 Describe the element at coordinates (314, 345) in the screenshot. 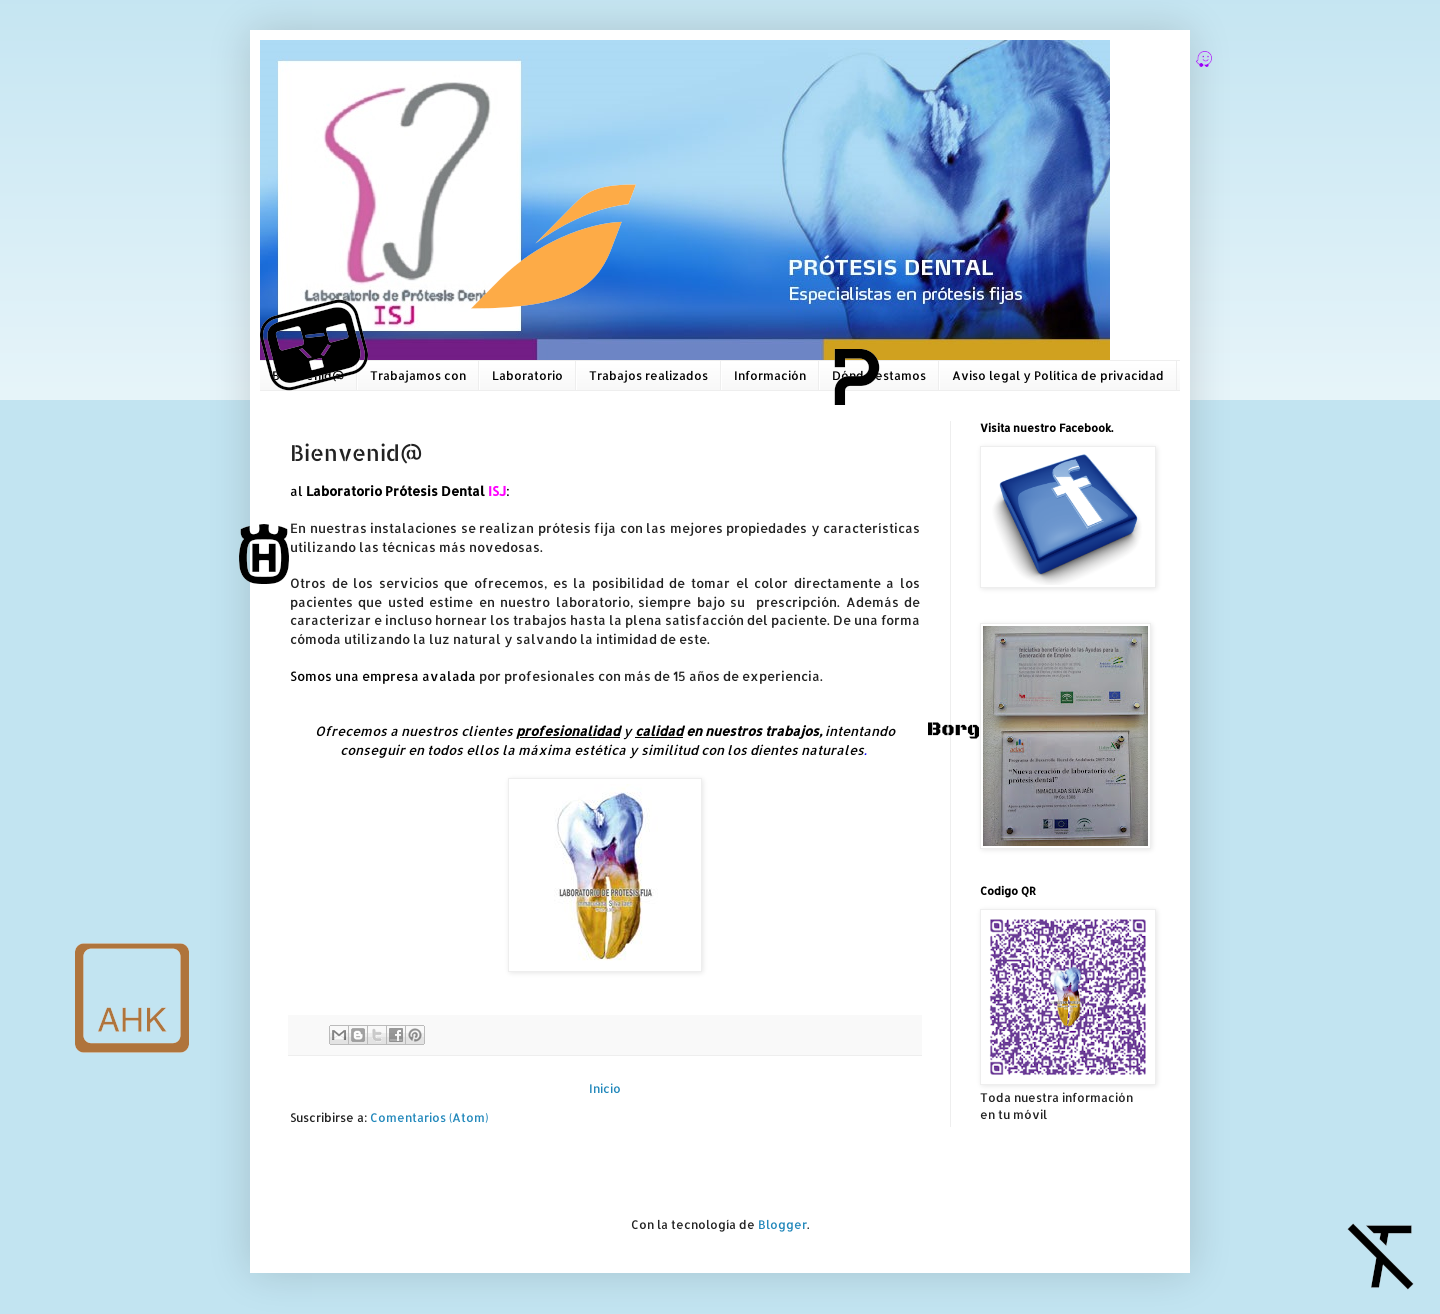

I see `freedesktop.org project logo` at that location.